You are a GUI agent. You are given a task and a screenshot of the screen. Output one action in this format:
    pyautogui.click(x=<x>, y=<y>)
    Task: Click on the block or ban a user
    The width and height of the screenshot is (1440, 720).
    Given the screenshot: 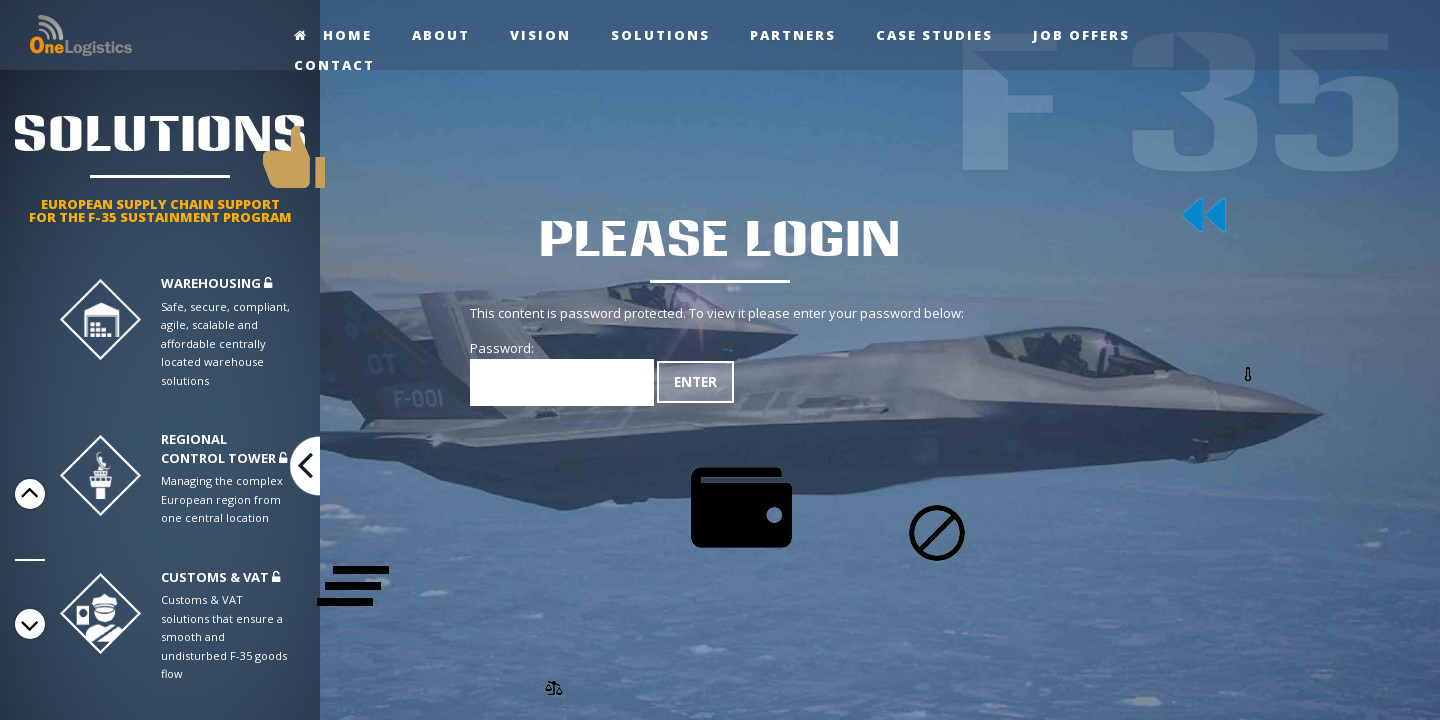 What is the action you would take?
    pyautogui.click(x=937, y=533)
    